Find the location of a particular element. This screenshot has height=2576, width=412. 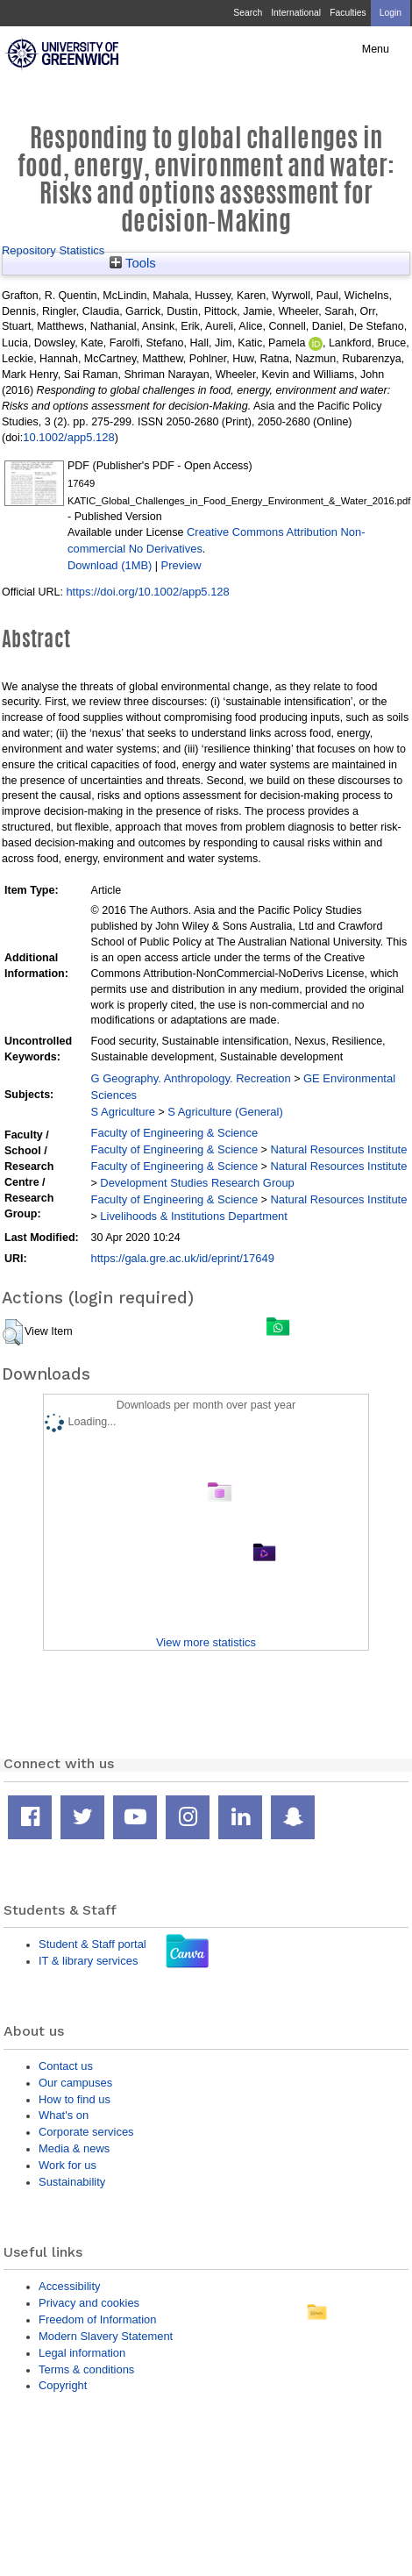

open folder containing Canva project files is located at coordinates (187, 1952).